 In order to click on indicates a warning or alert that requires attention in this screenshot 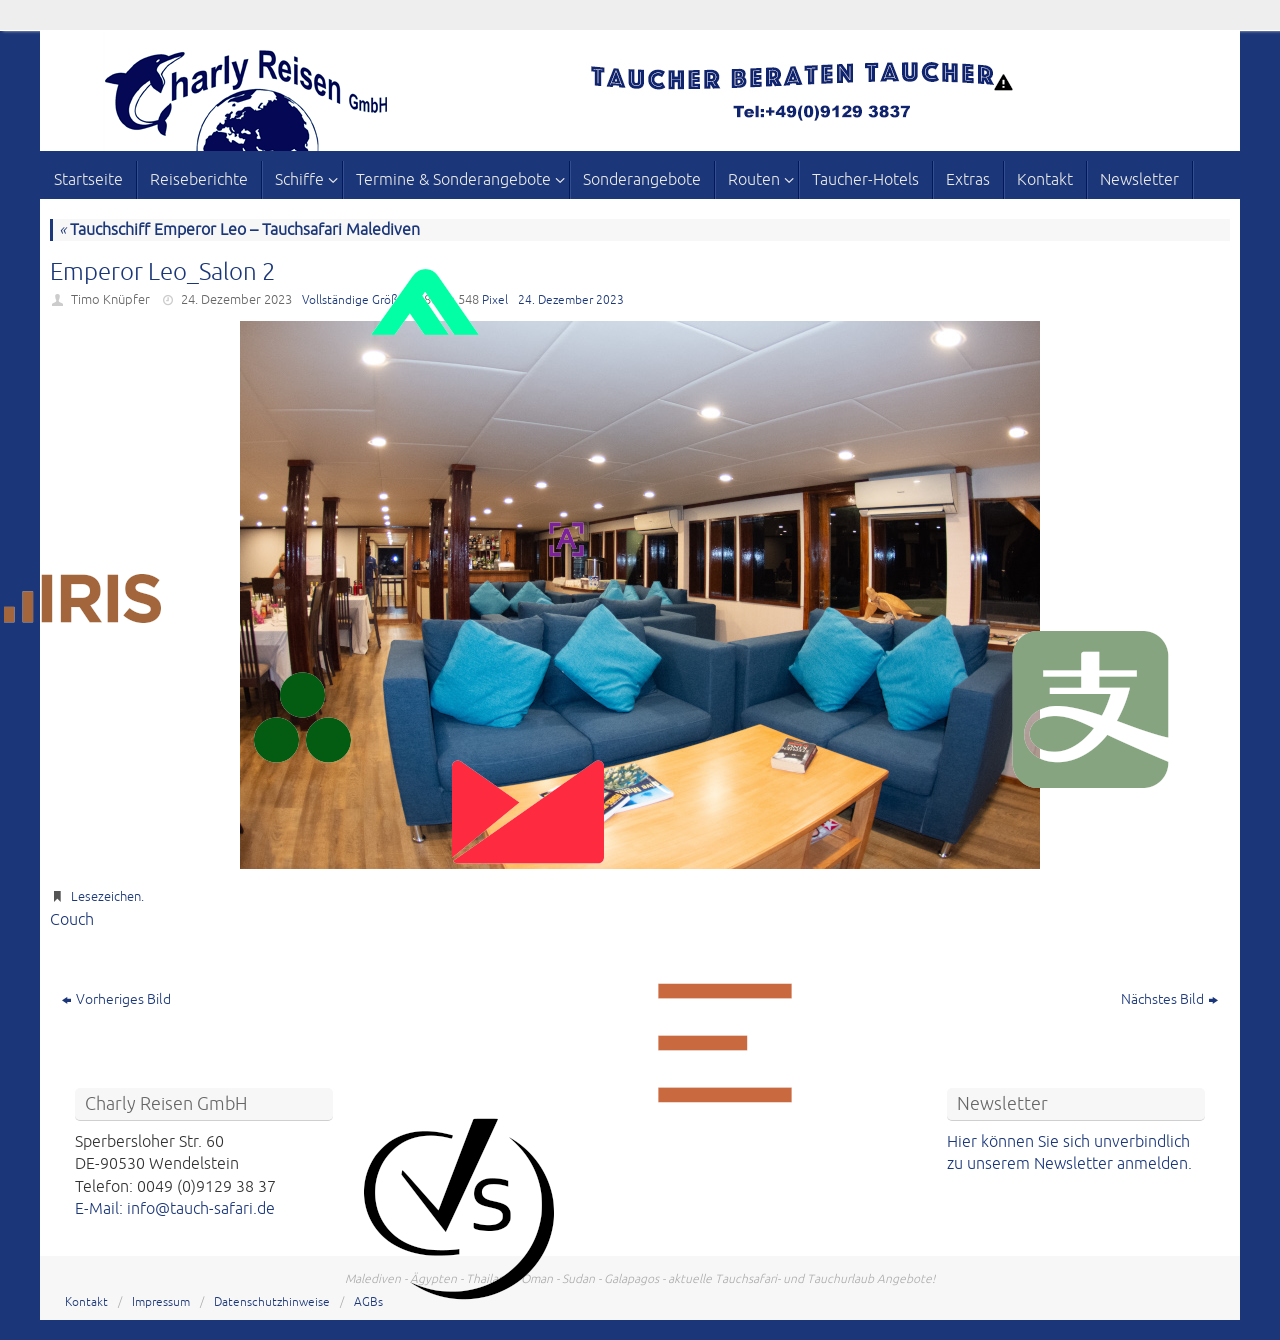, I will do `click(1003, 82)`.